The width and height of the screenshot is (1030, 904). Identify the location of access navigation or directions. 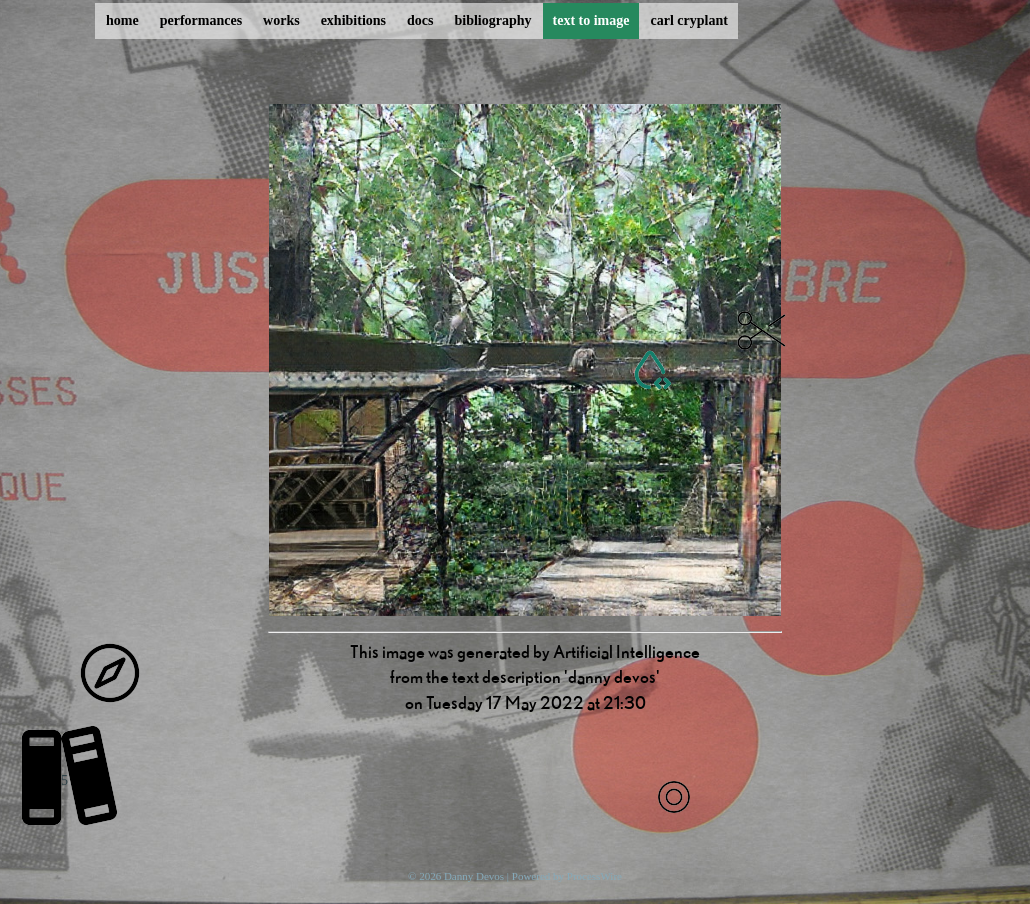
(110, 673).